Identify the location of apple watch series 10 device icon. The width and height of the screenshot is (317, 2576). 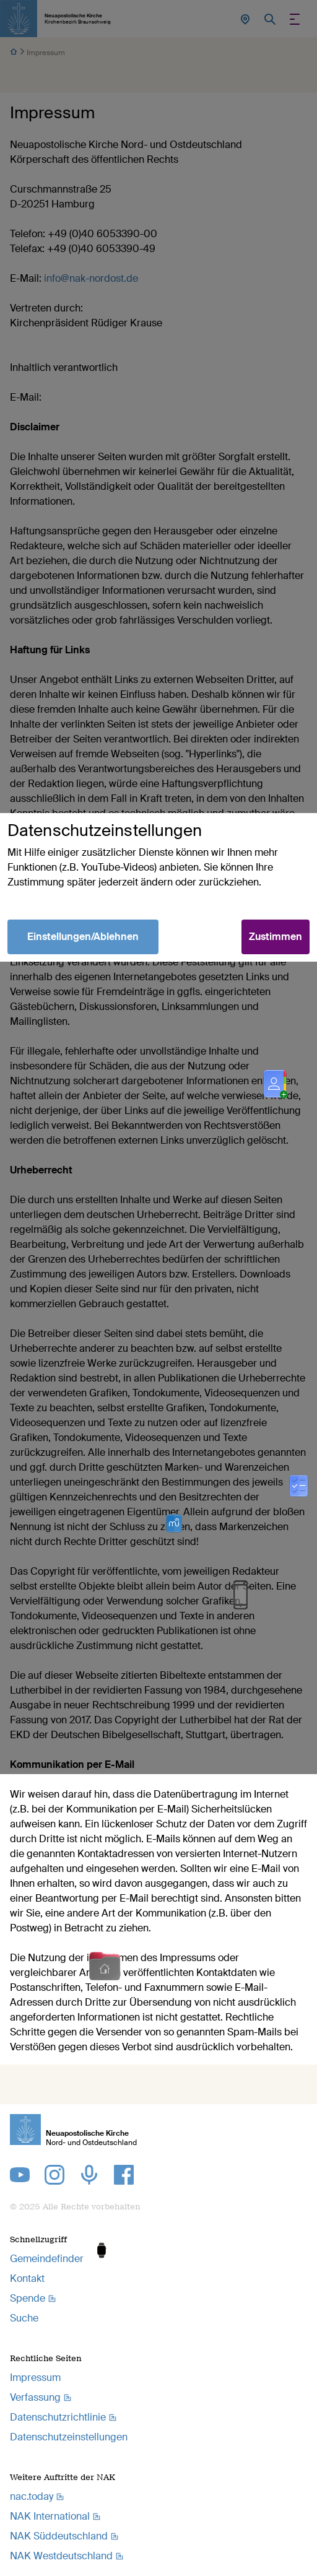
(102, 2250).